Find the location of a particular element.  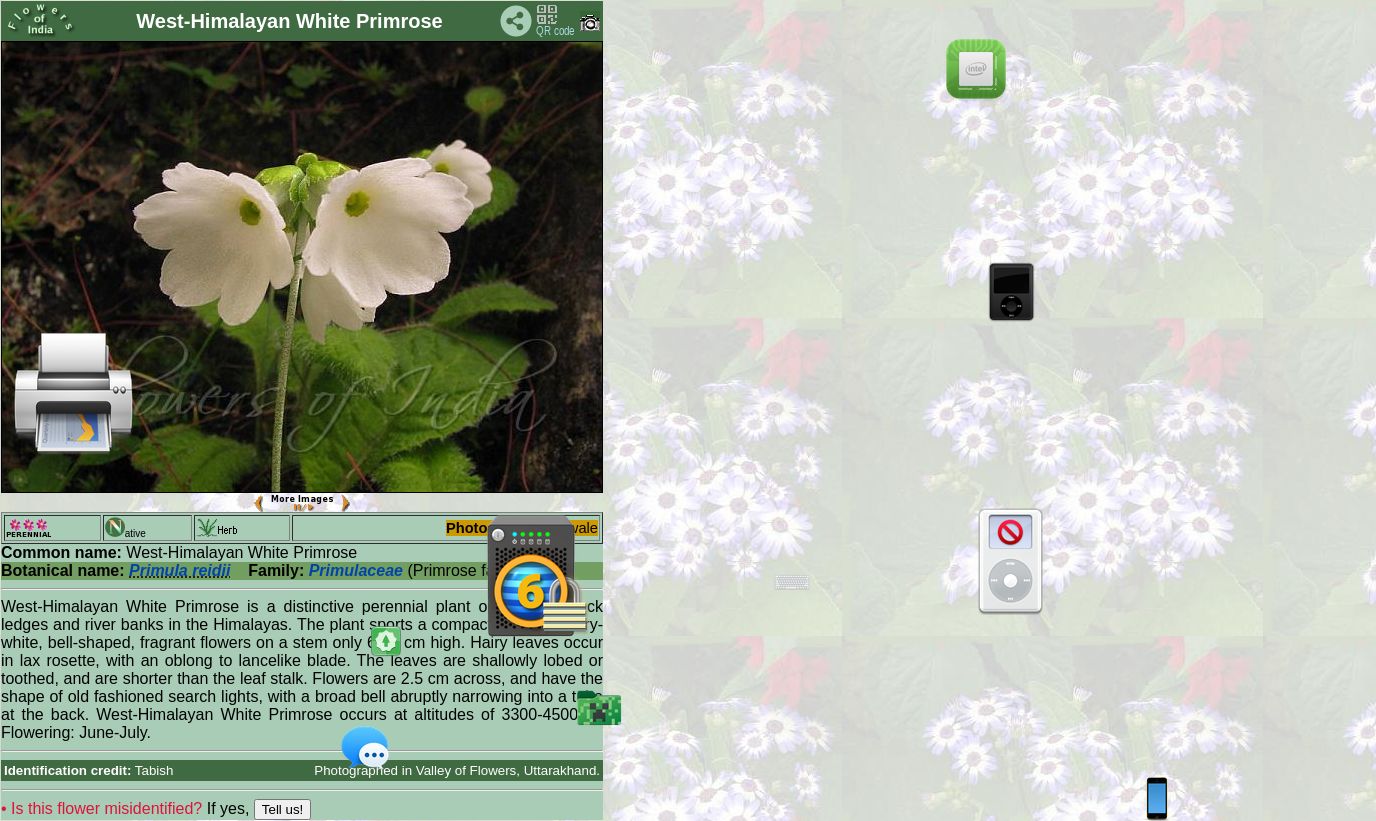

connected iPhone 5c device is located at coordinates (1157, 799).